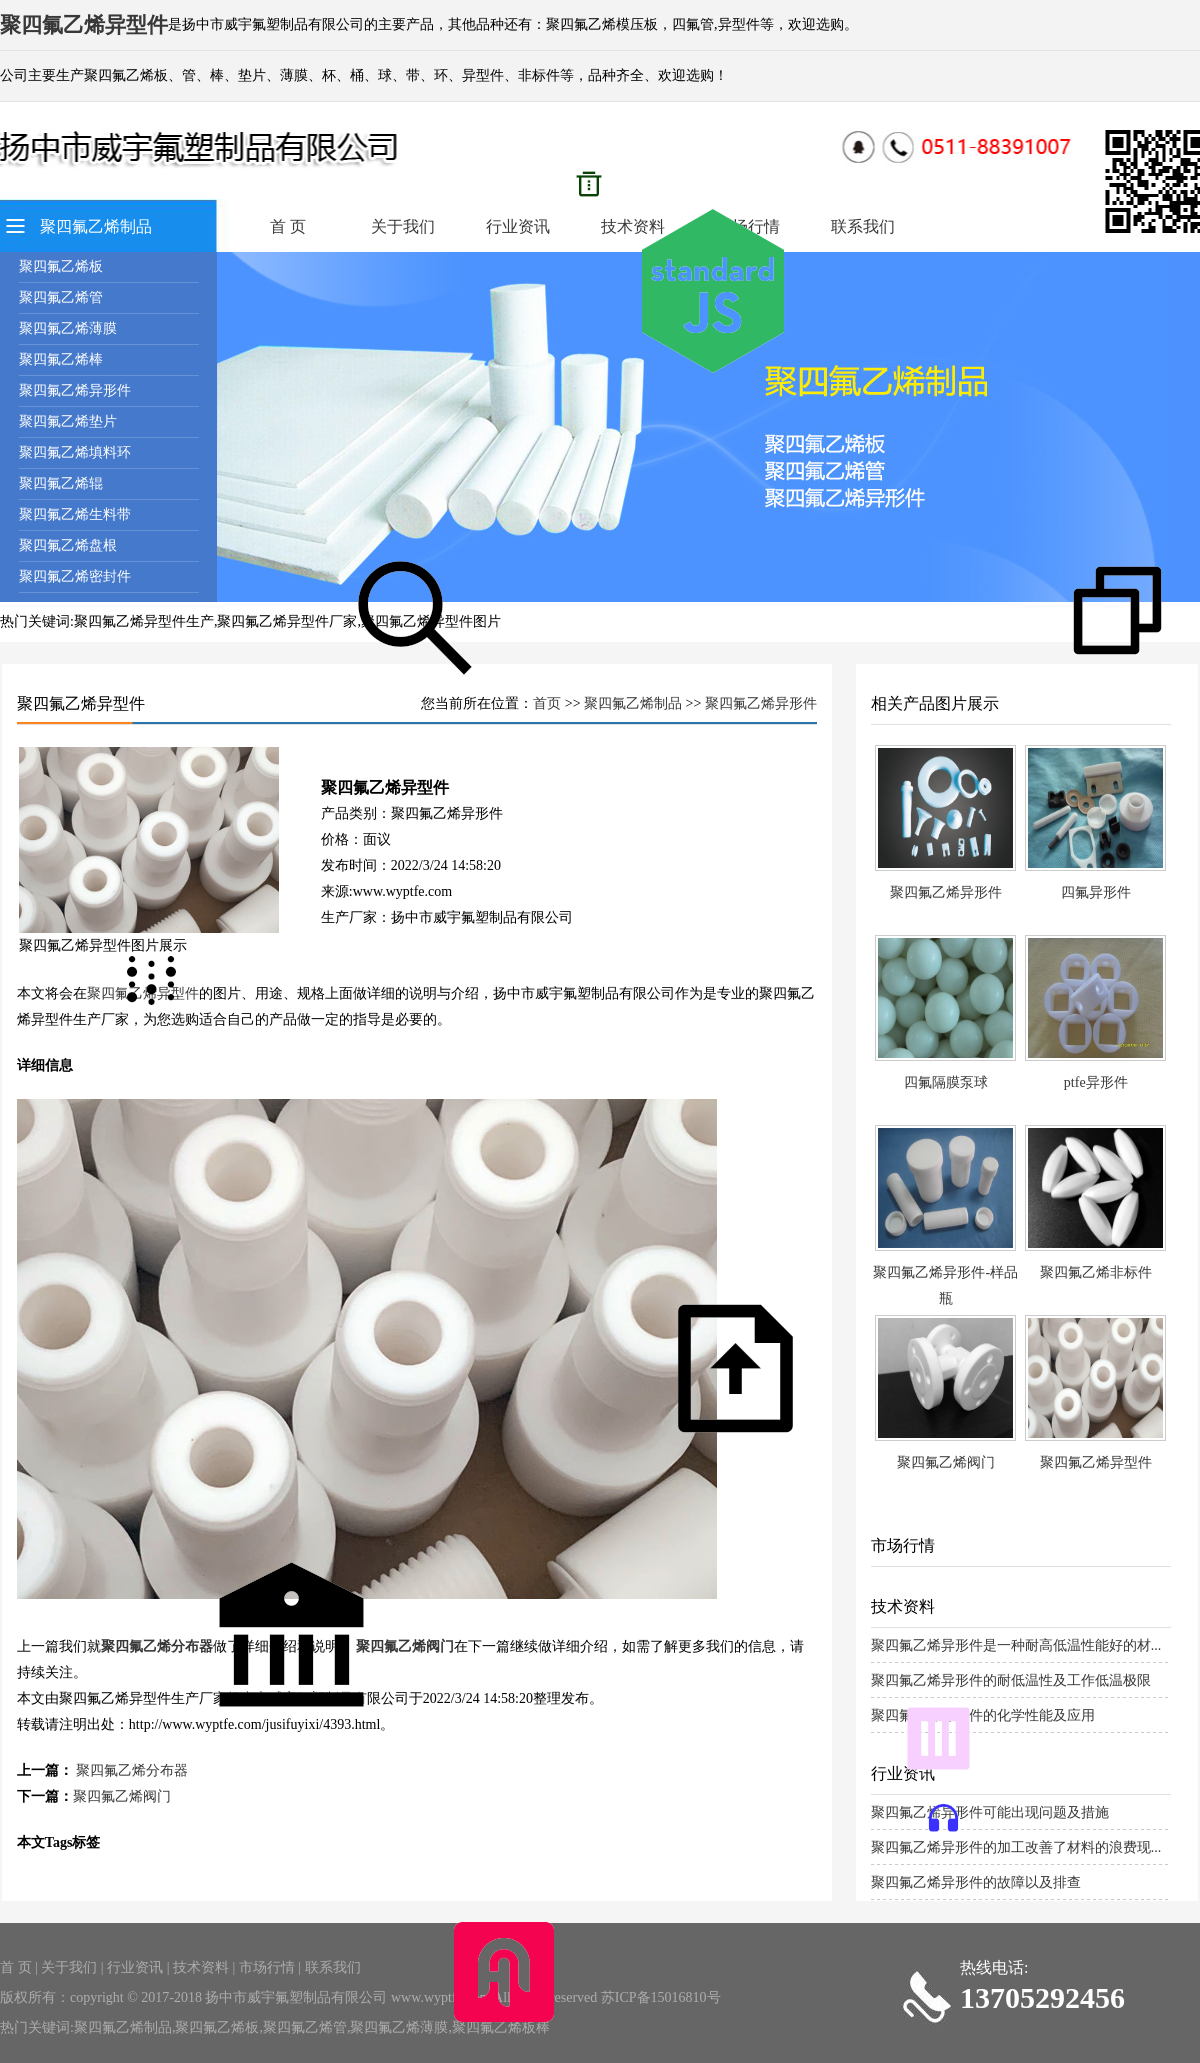 The height and width of the screenshot is (2063, 1200). Describe the element at coordinates (938, 1738) in the screenshot. I see `switch to vertical column layout` at that location.